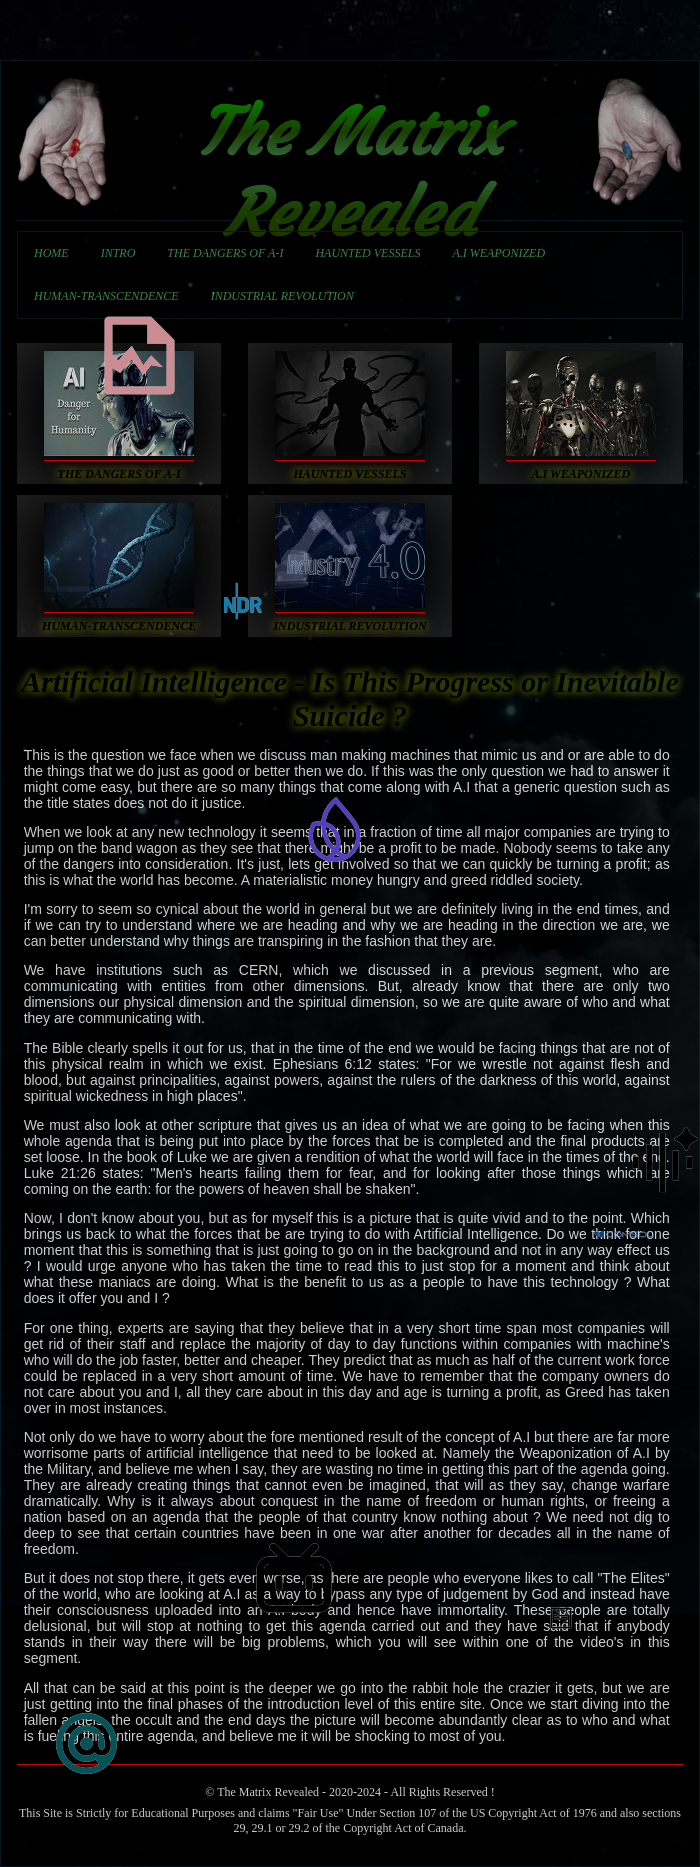 Image resolution: width=700 pixels, height=1867 pixels. Describe the element at coordinates (334, 829) in the screenshot. I see `access Firebase console or services` at that location.